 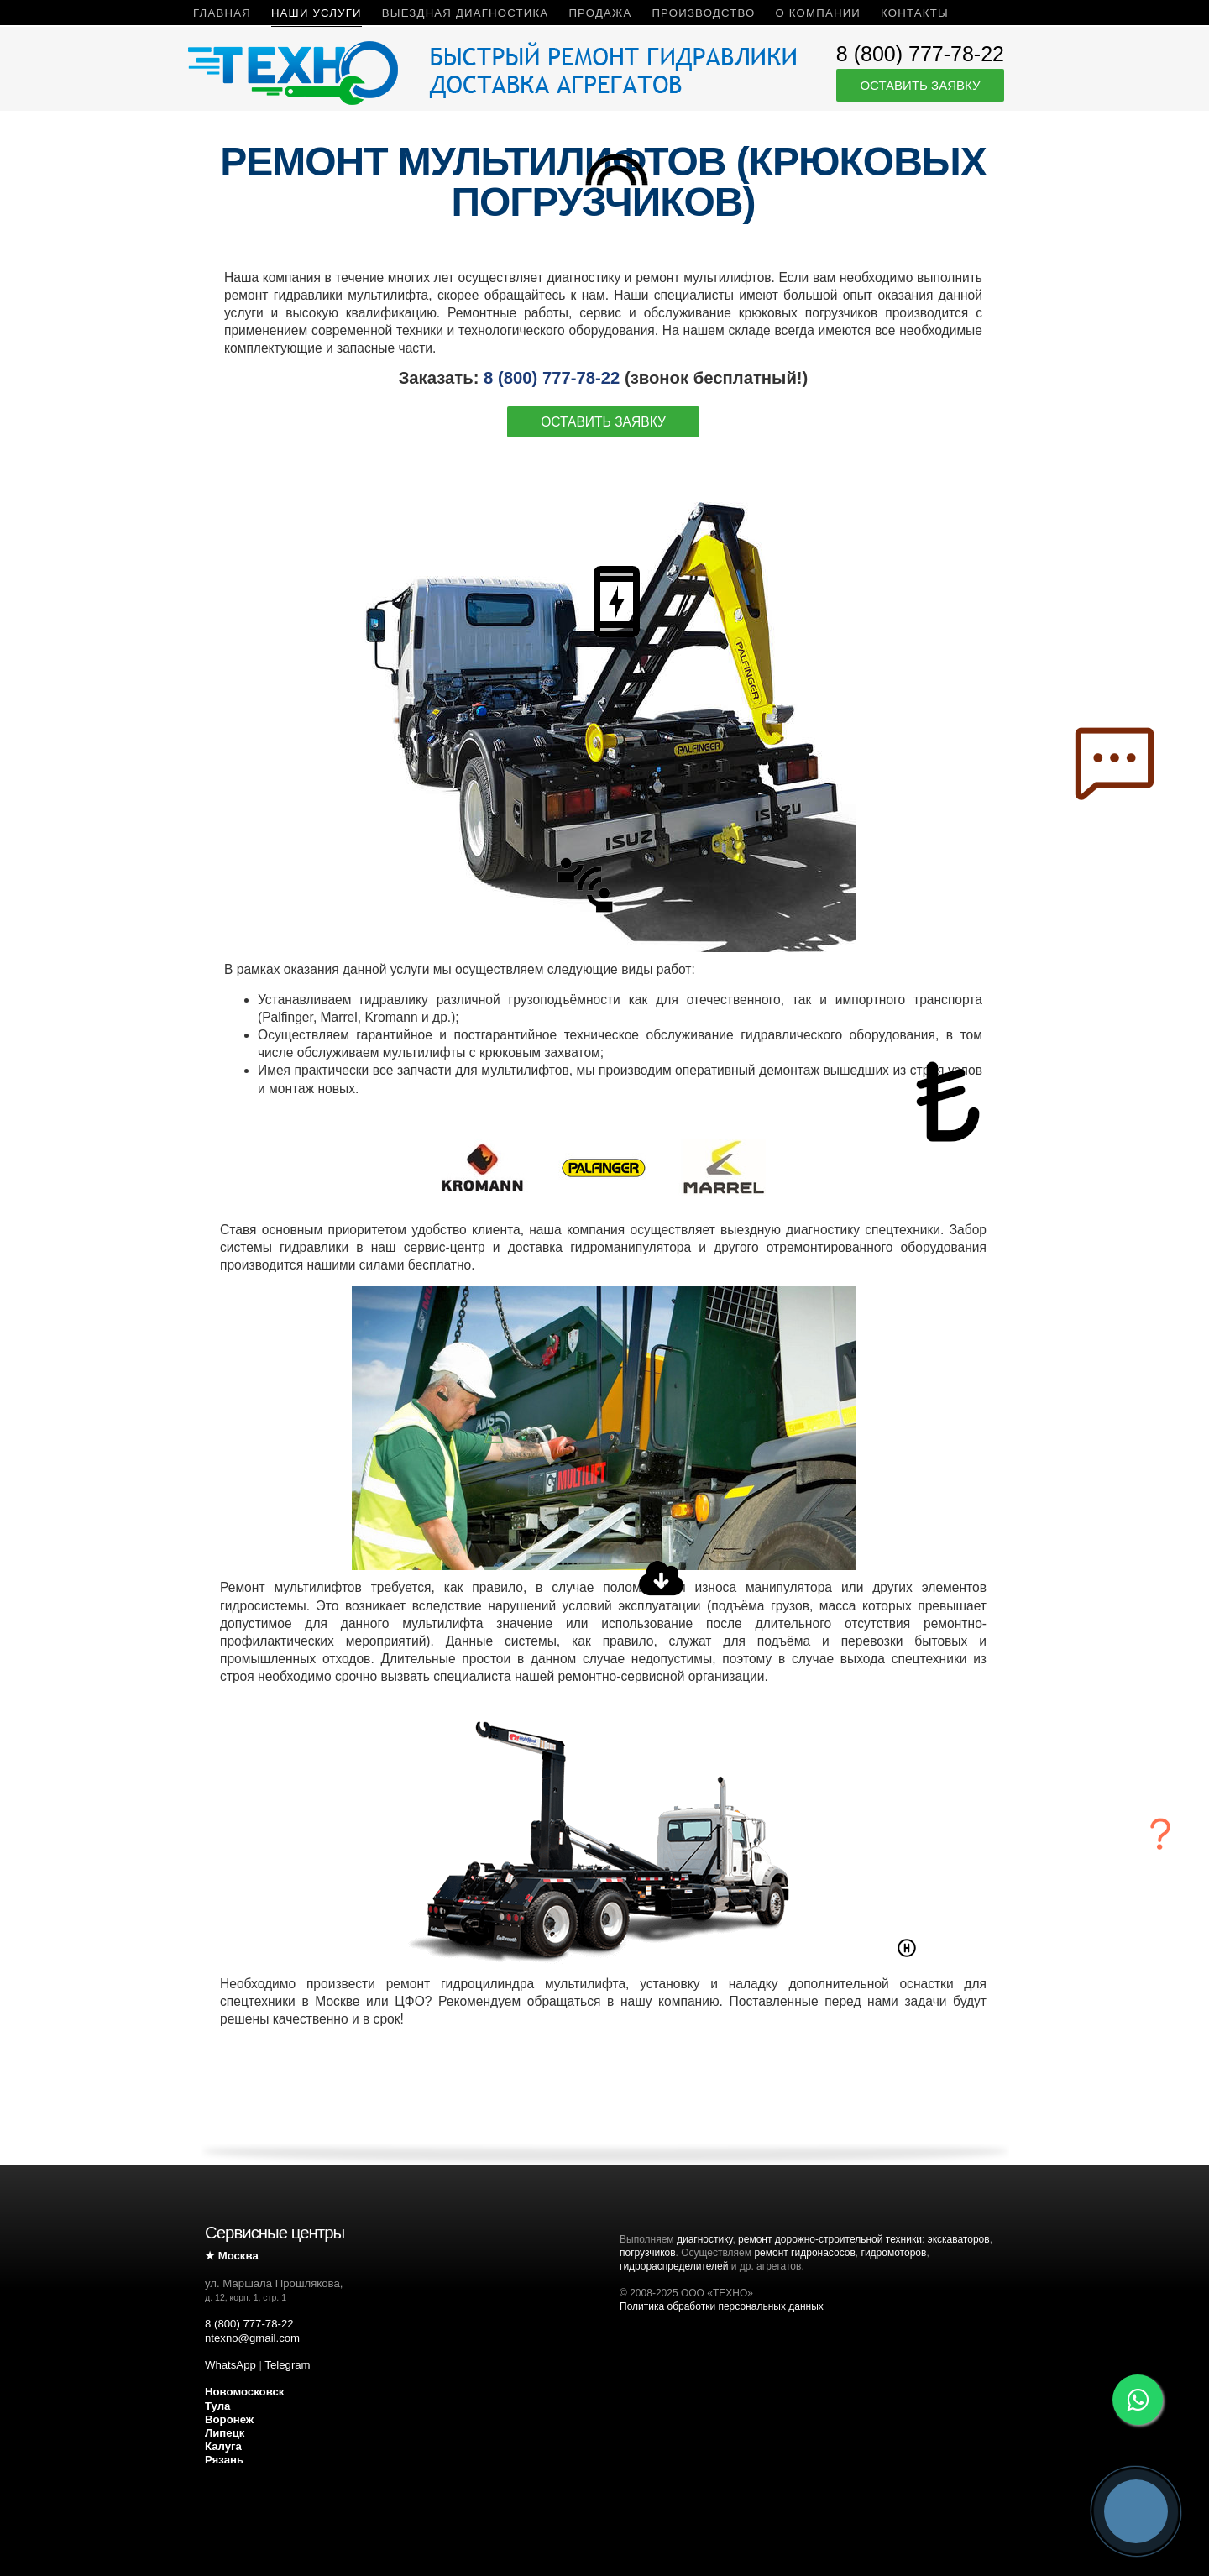 I want to click on access photo filters or visual effects, so click(x=616, y=170).